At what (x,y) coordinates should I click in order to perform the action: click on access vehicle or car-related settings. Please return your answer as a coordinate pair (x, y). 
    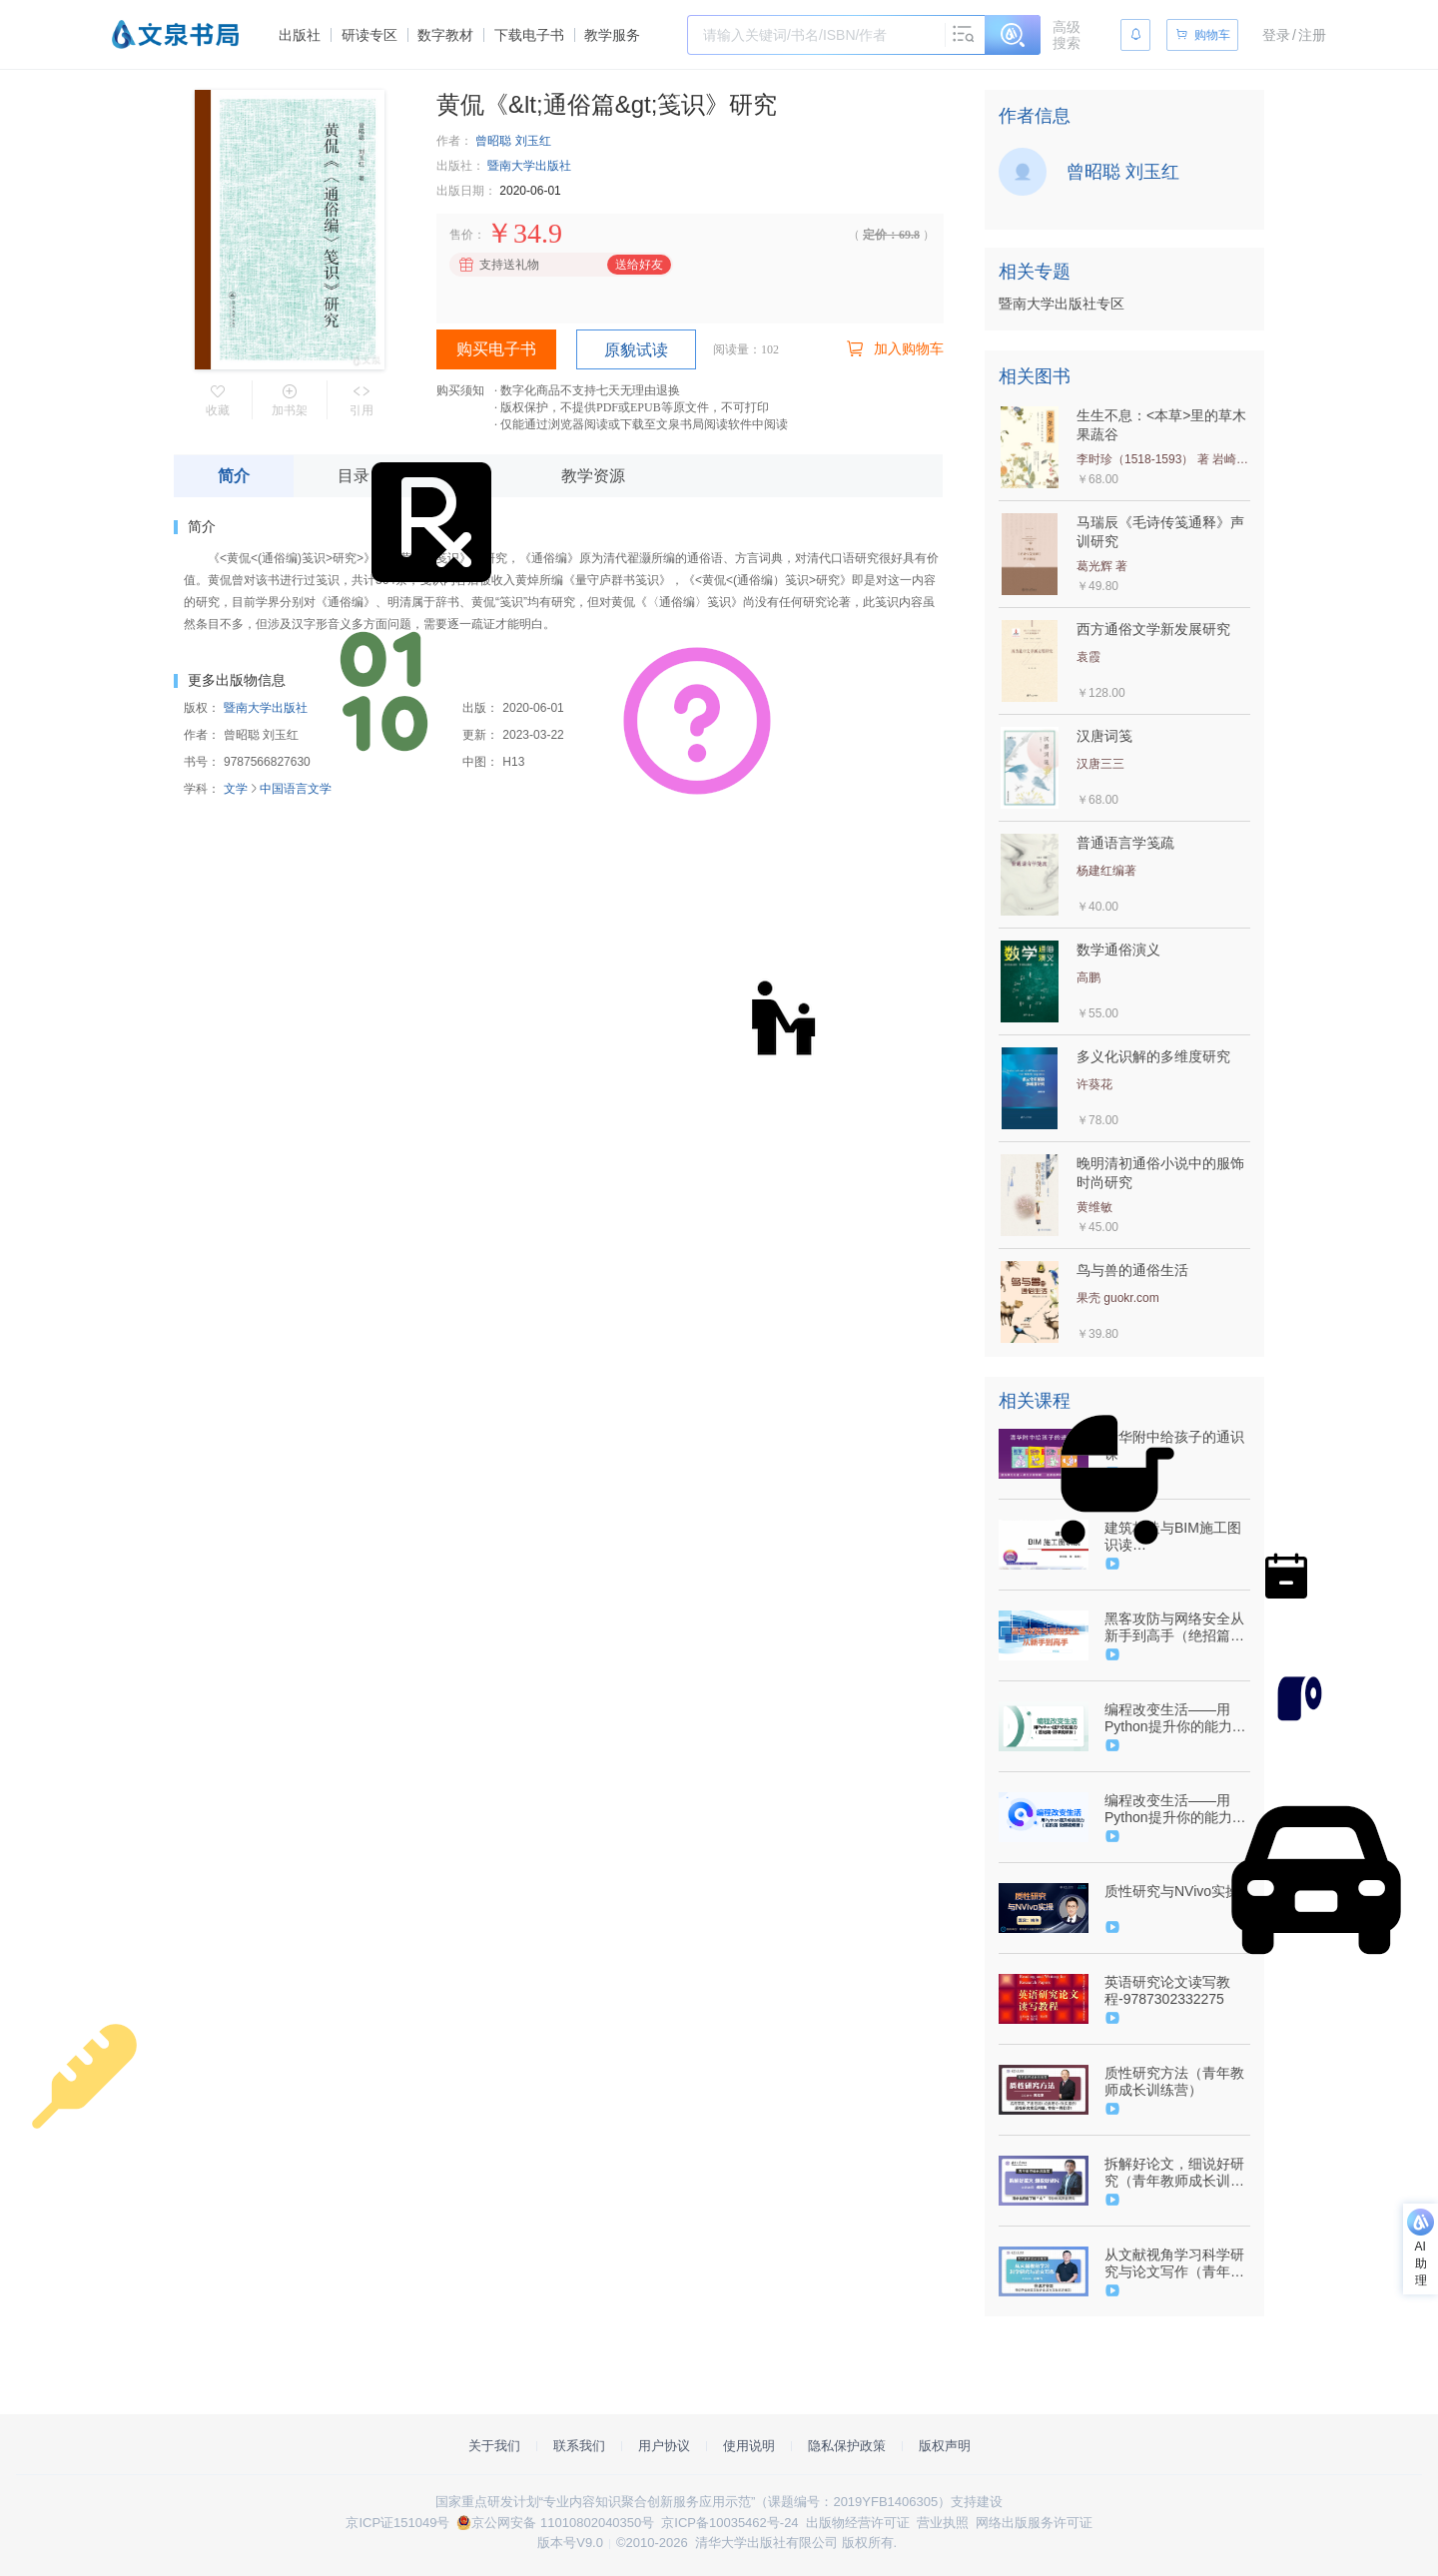
    Looking at the image, I should click on (1316, 1880).